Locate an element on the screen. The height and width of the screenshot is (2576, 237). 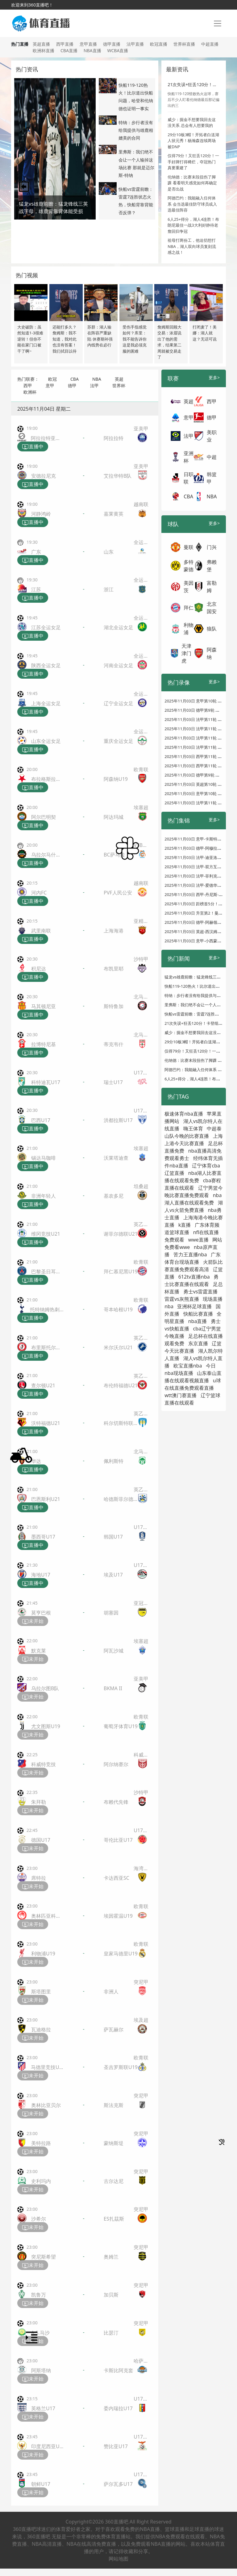
return or send back an assignment is located at coordinates (24, 186).